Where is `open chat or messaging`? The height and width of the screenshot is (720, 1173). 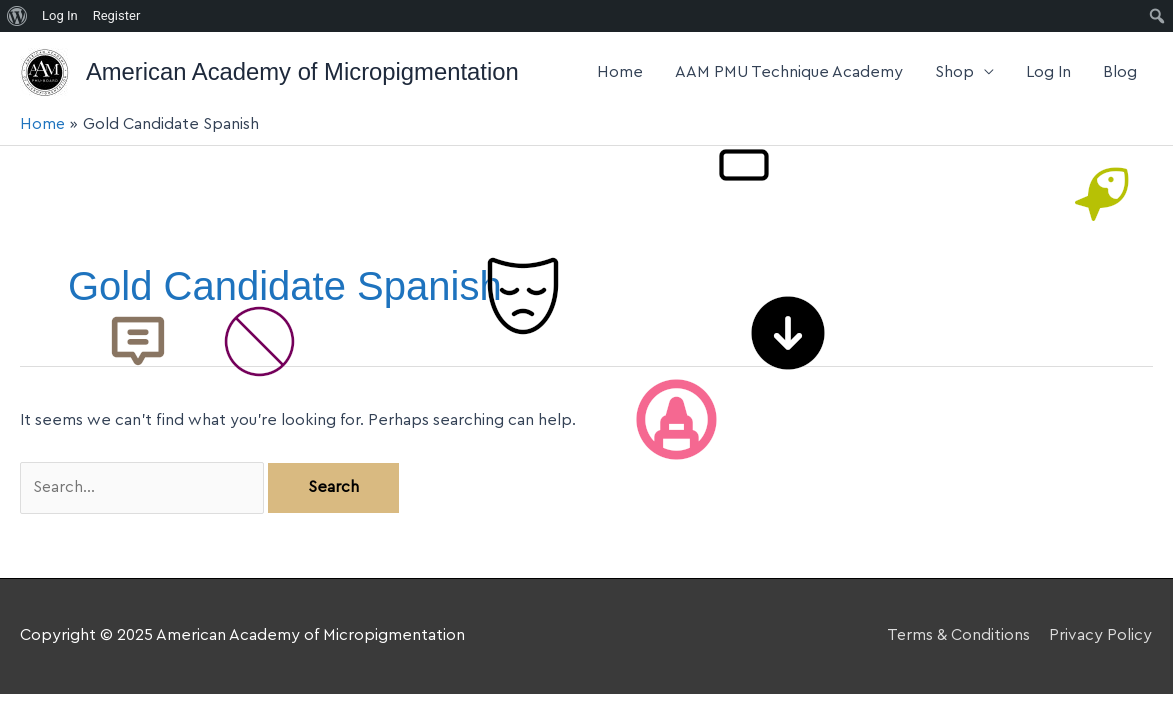 open chat or messaging is located at coordinates (138, 339).